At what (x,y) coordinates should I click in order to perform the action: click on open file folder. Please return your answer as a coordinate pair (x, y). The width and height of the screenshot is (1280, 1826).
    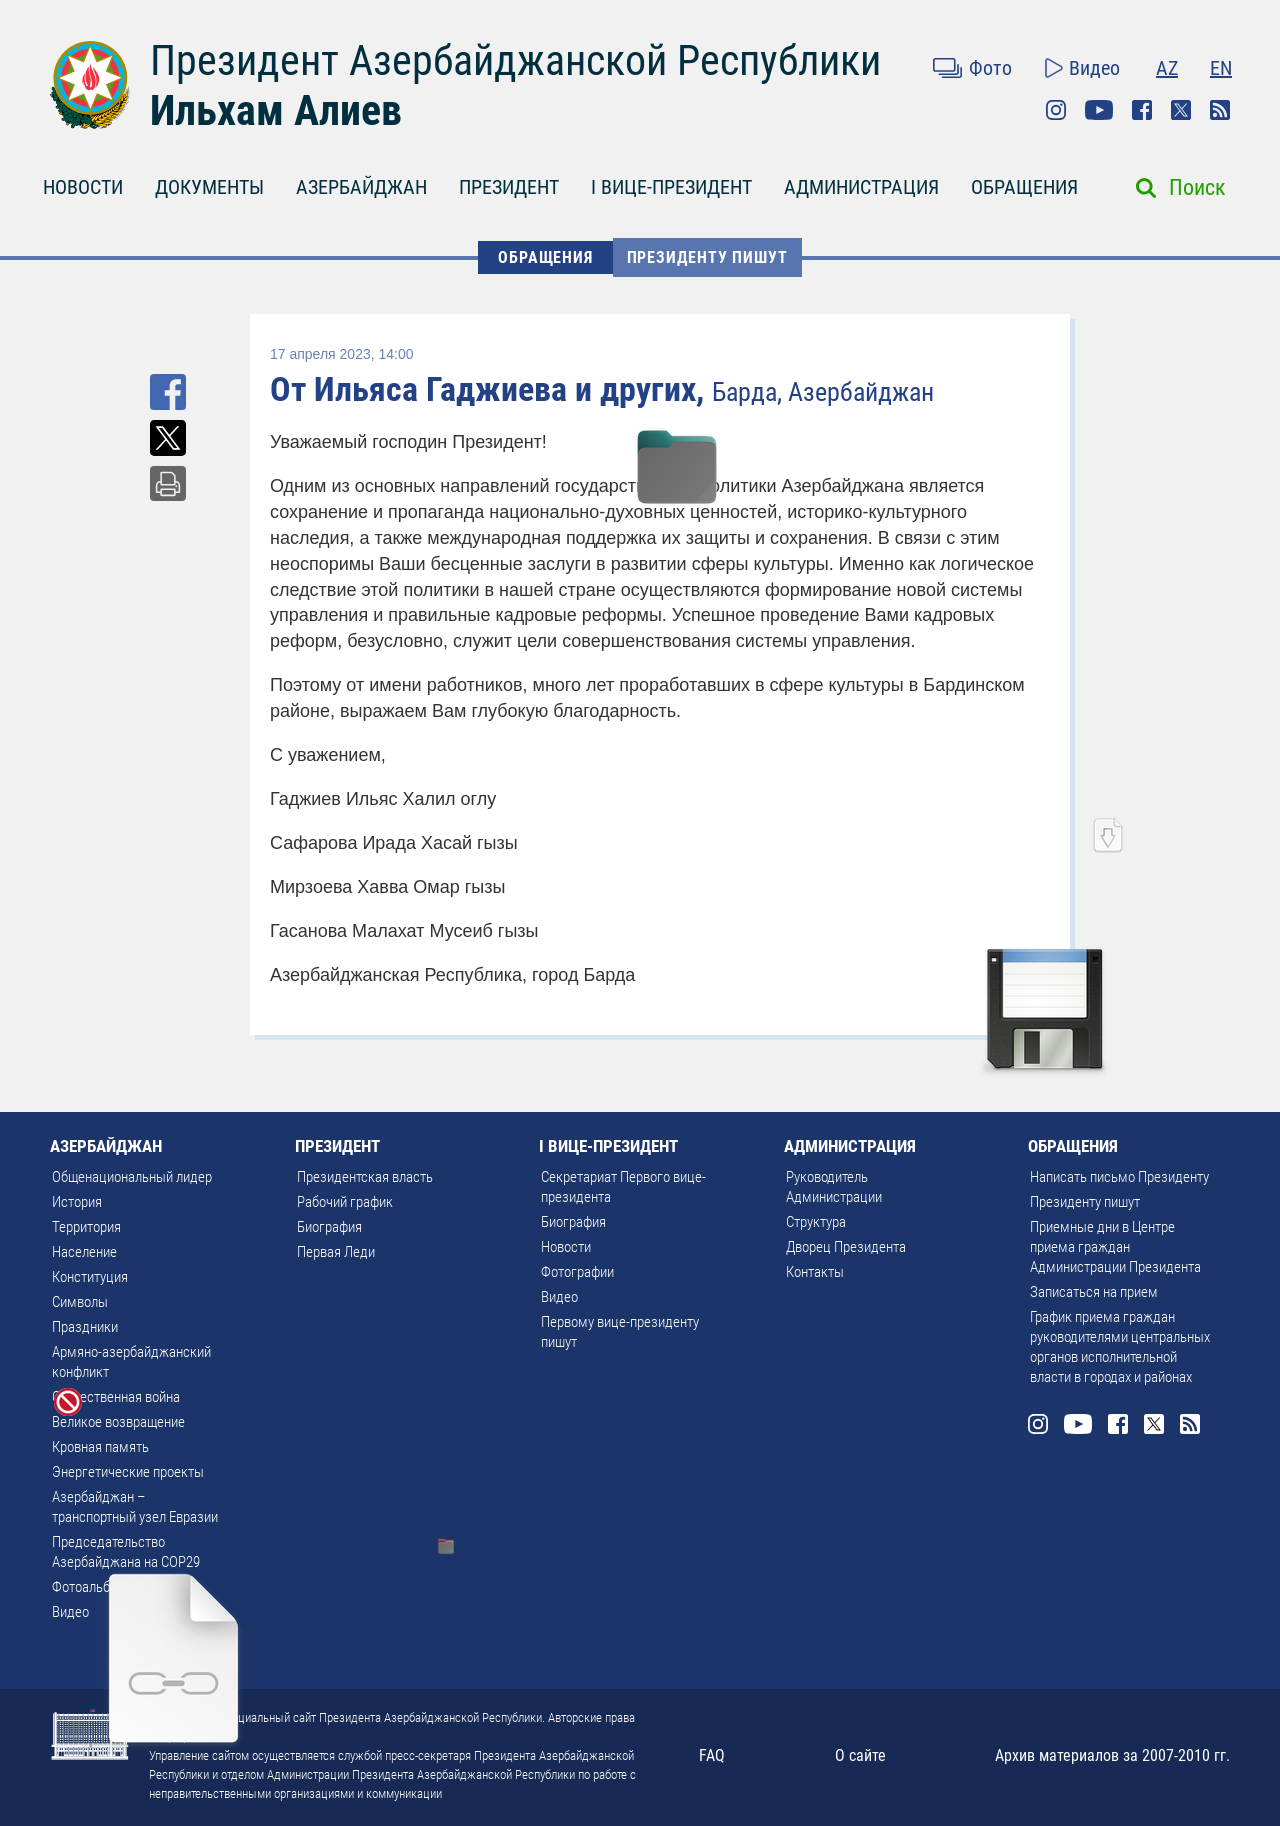
    Looking at the image, I should click on (446, 1546).